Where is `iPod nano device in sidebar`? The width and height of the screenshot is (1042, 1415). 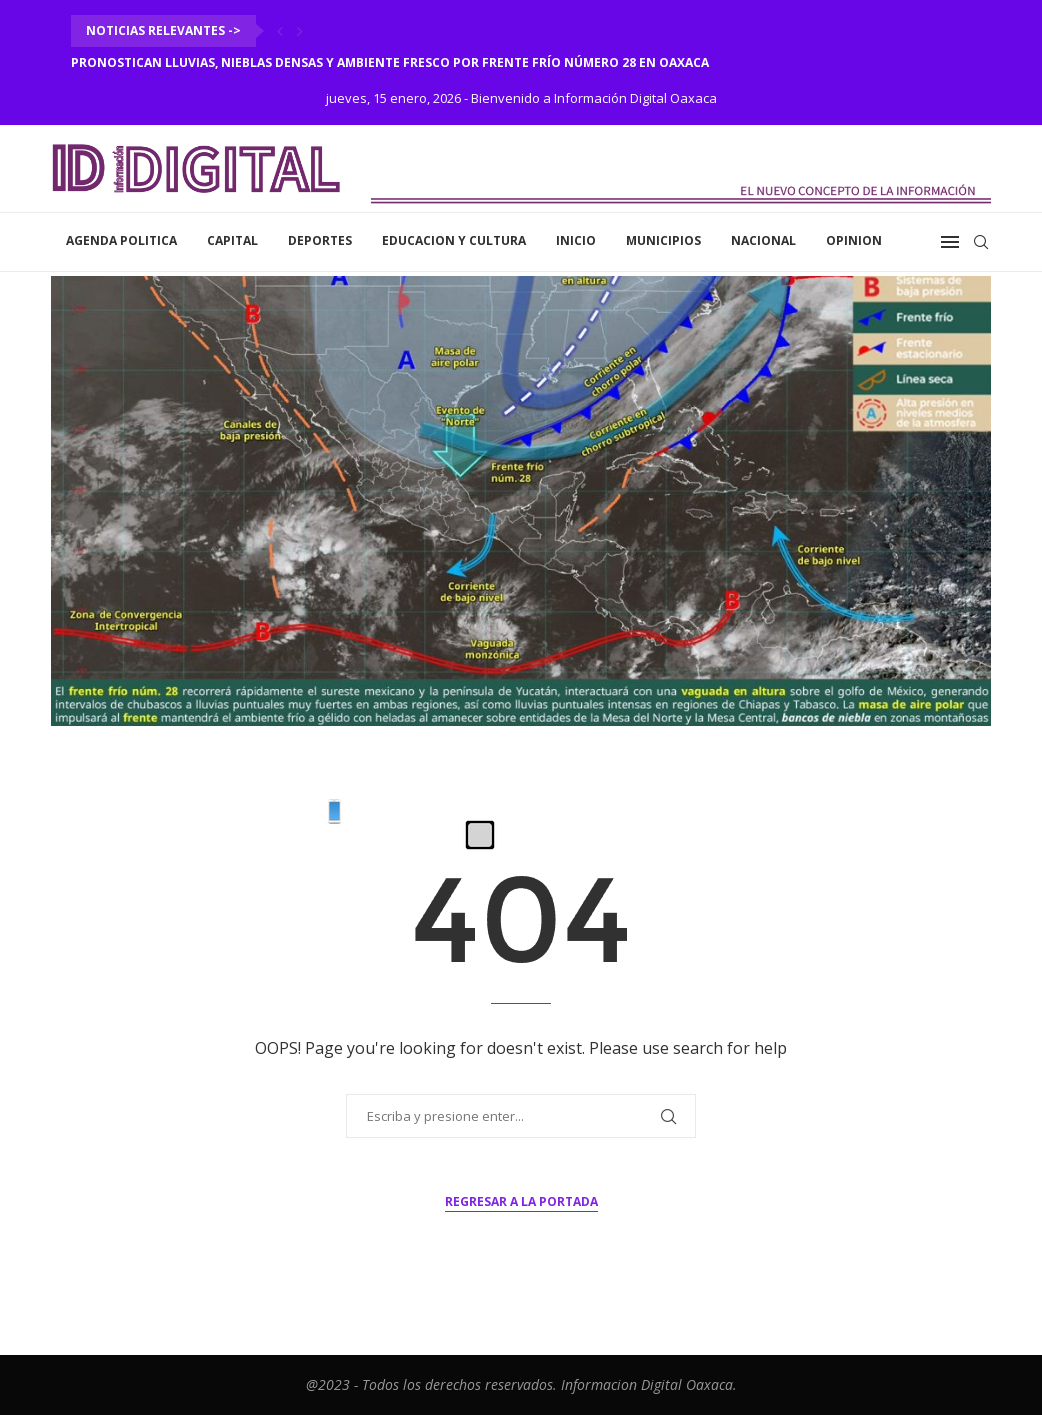 iPod nano device in sidebar is located at coordinates (480, 835).